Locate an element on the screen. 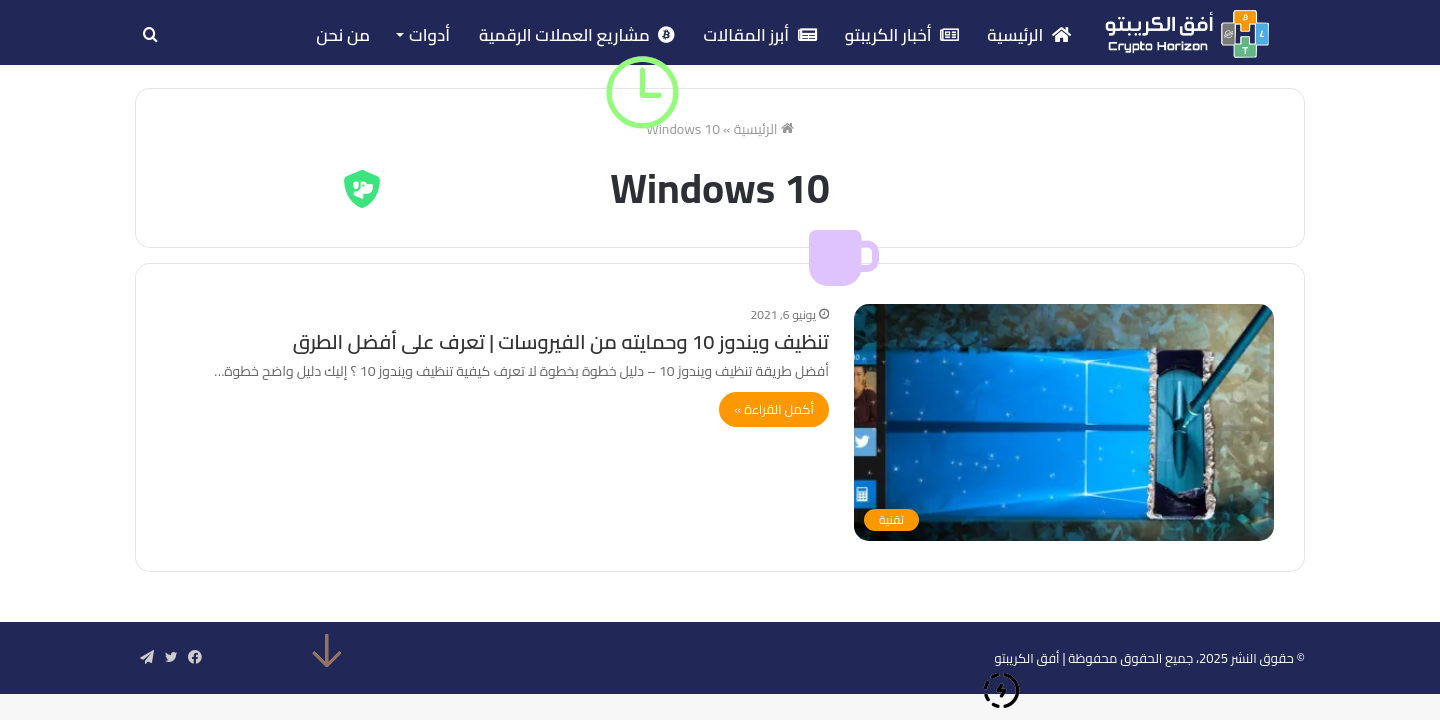 The height and width of the screenshot is (720, 1440). access pet protection or insurance services is located at coordinates (362, 189).